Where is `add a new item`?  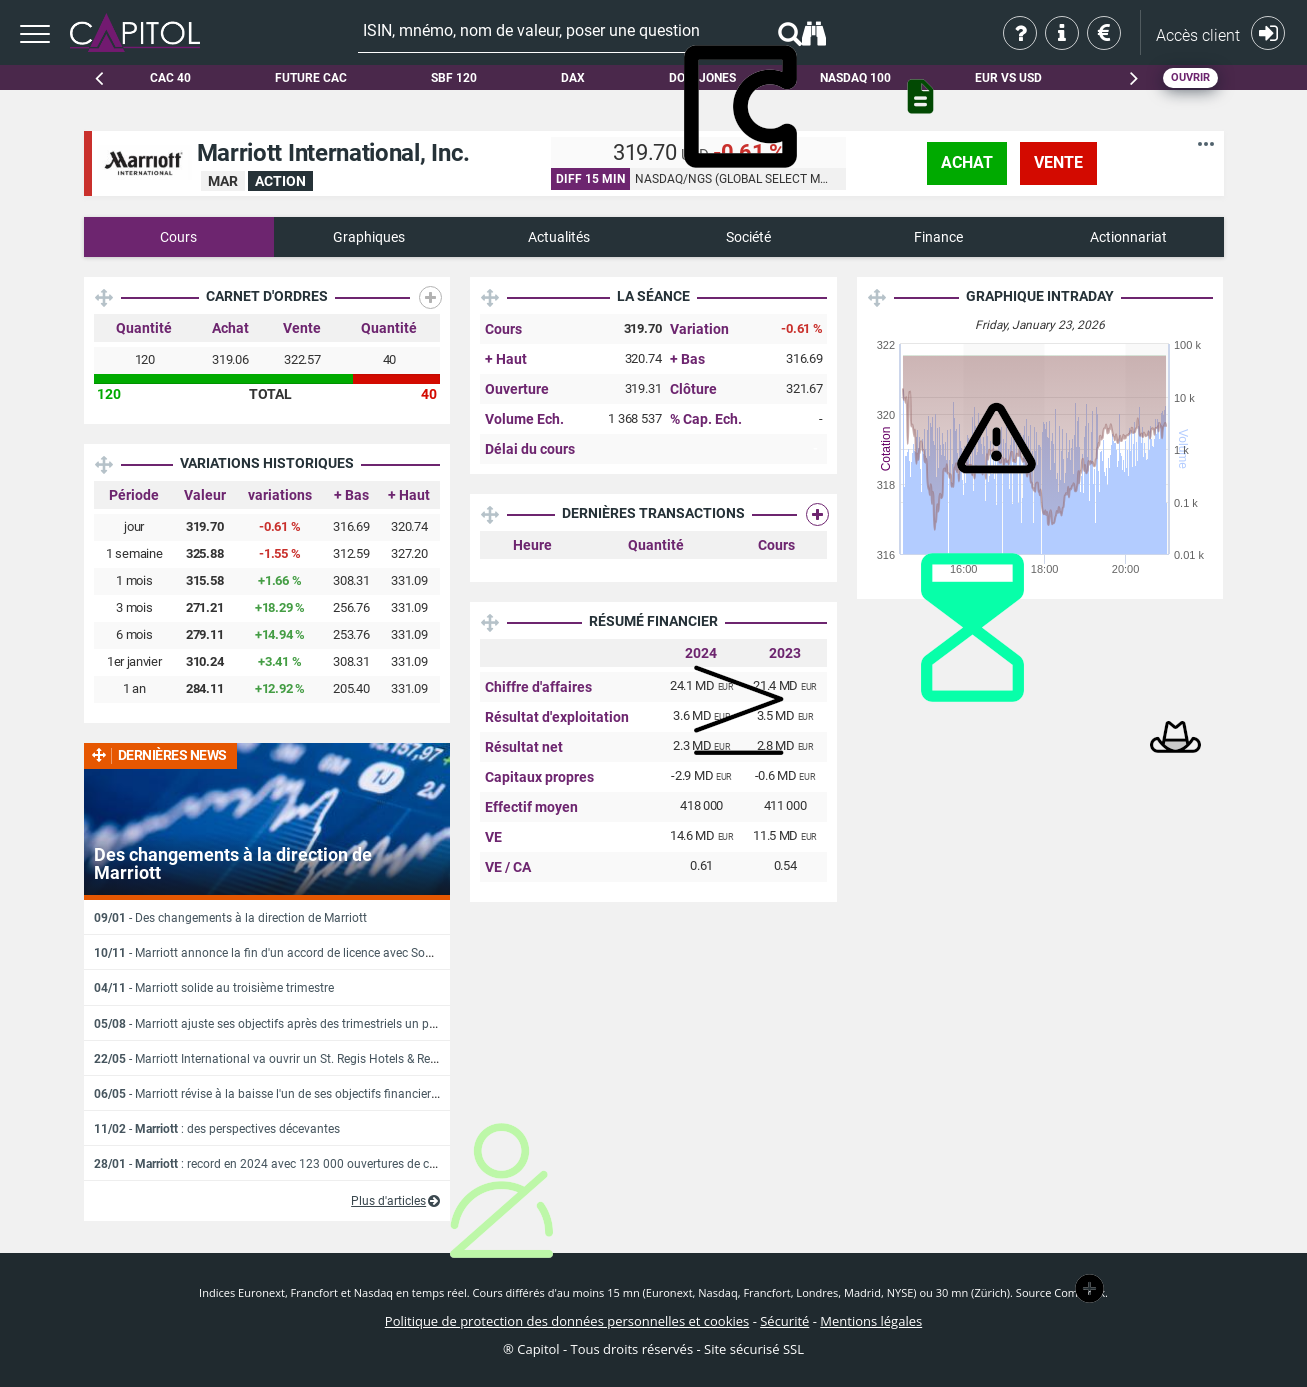 add a new item is located at coordinates (1089, 1288).